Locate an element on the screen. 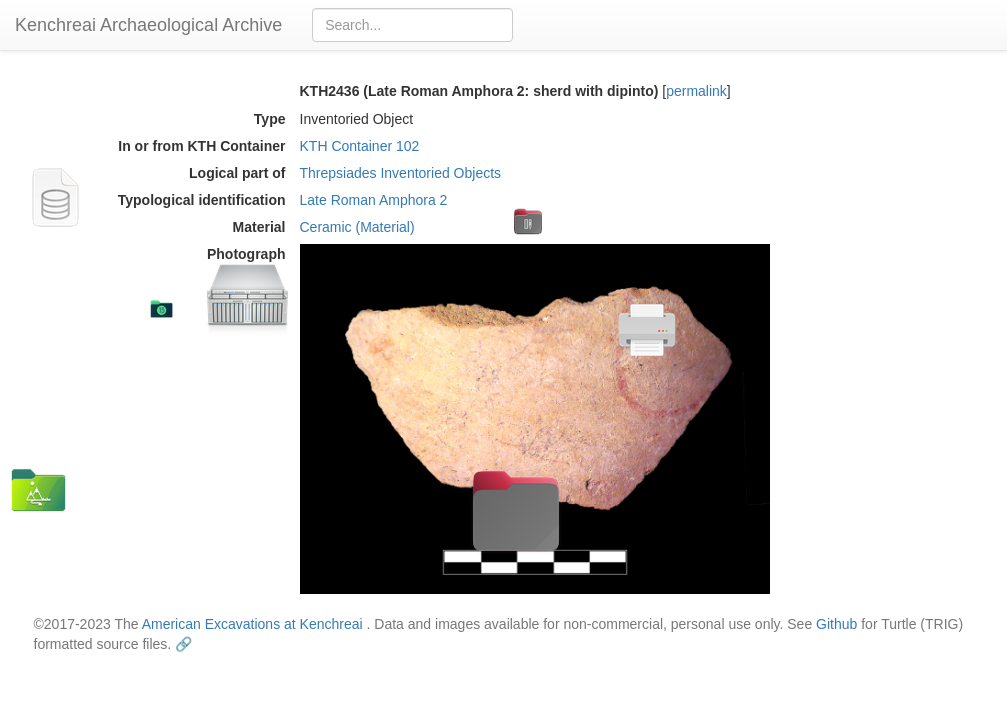  folder containing android 13 related files is located at coordinates (161, 309).